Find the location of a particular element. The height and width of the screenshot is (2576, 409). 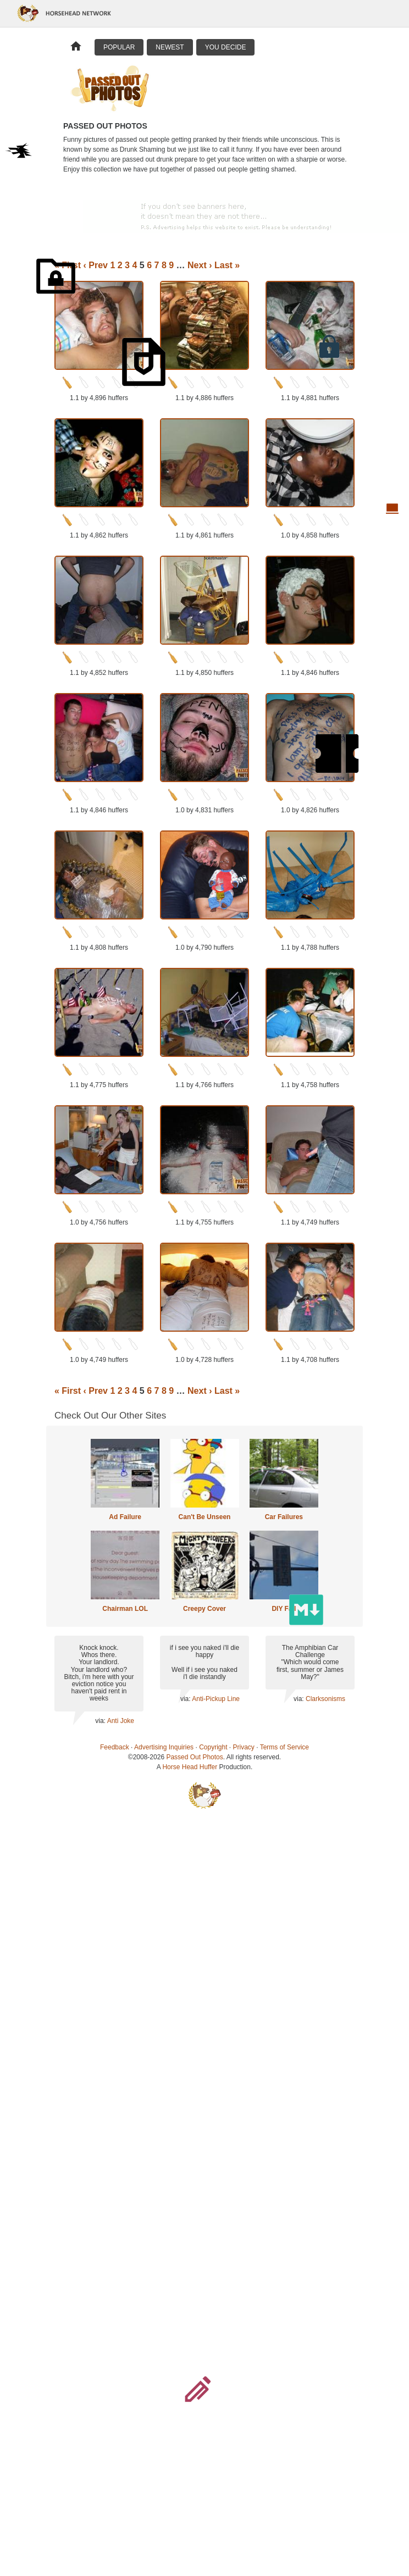

access a password-protected folder is located at coordinates (56, 276).